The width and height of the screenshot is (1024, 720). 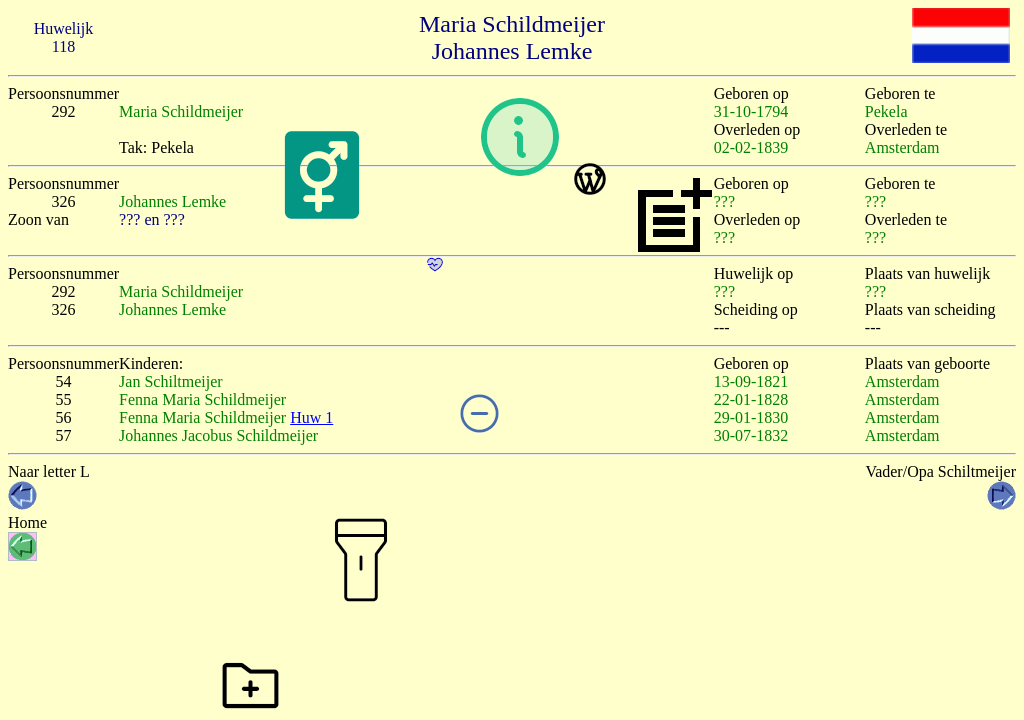 What do you see at coordinates (435, 264) in the screenshot?
I see `view health or fitness metrics` at bounding box center [435, 264].